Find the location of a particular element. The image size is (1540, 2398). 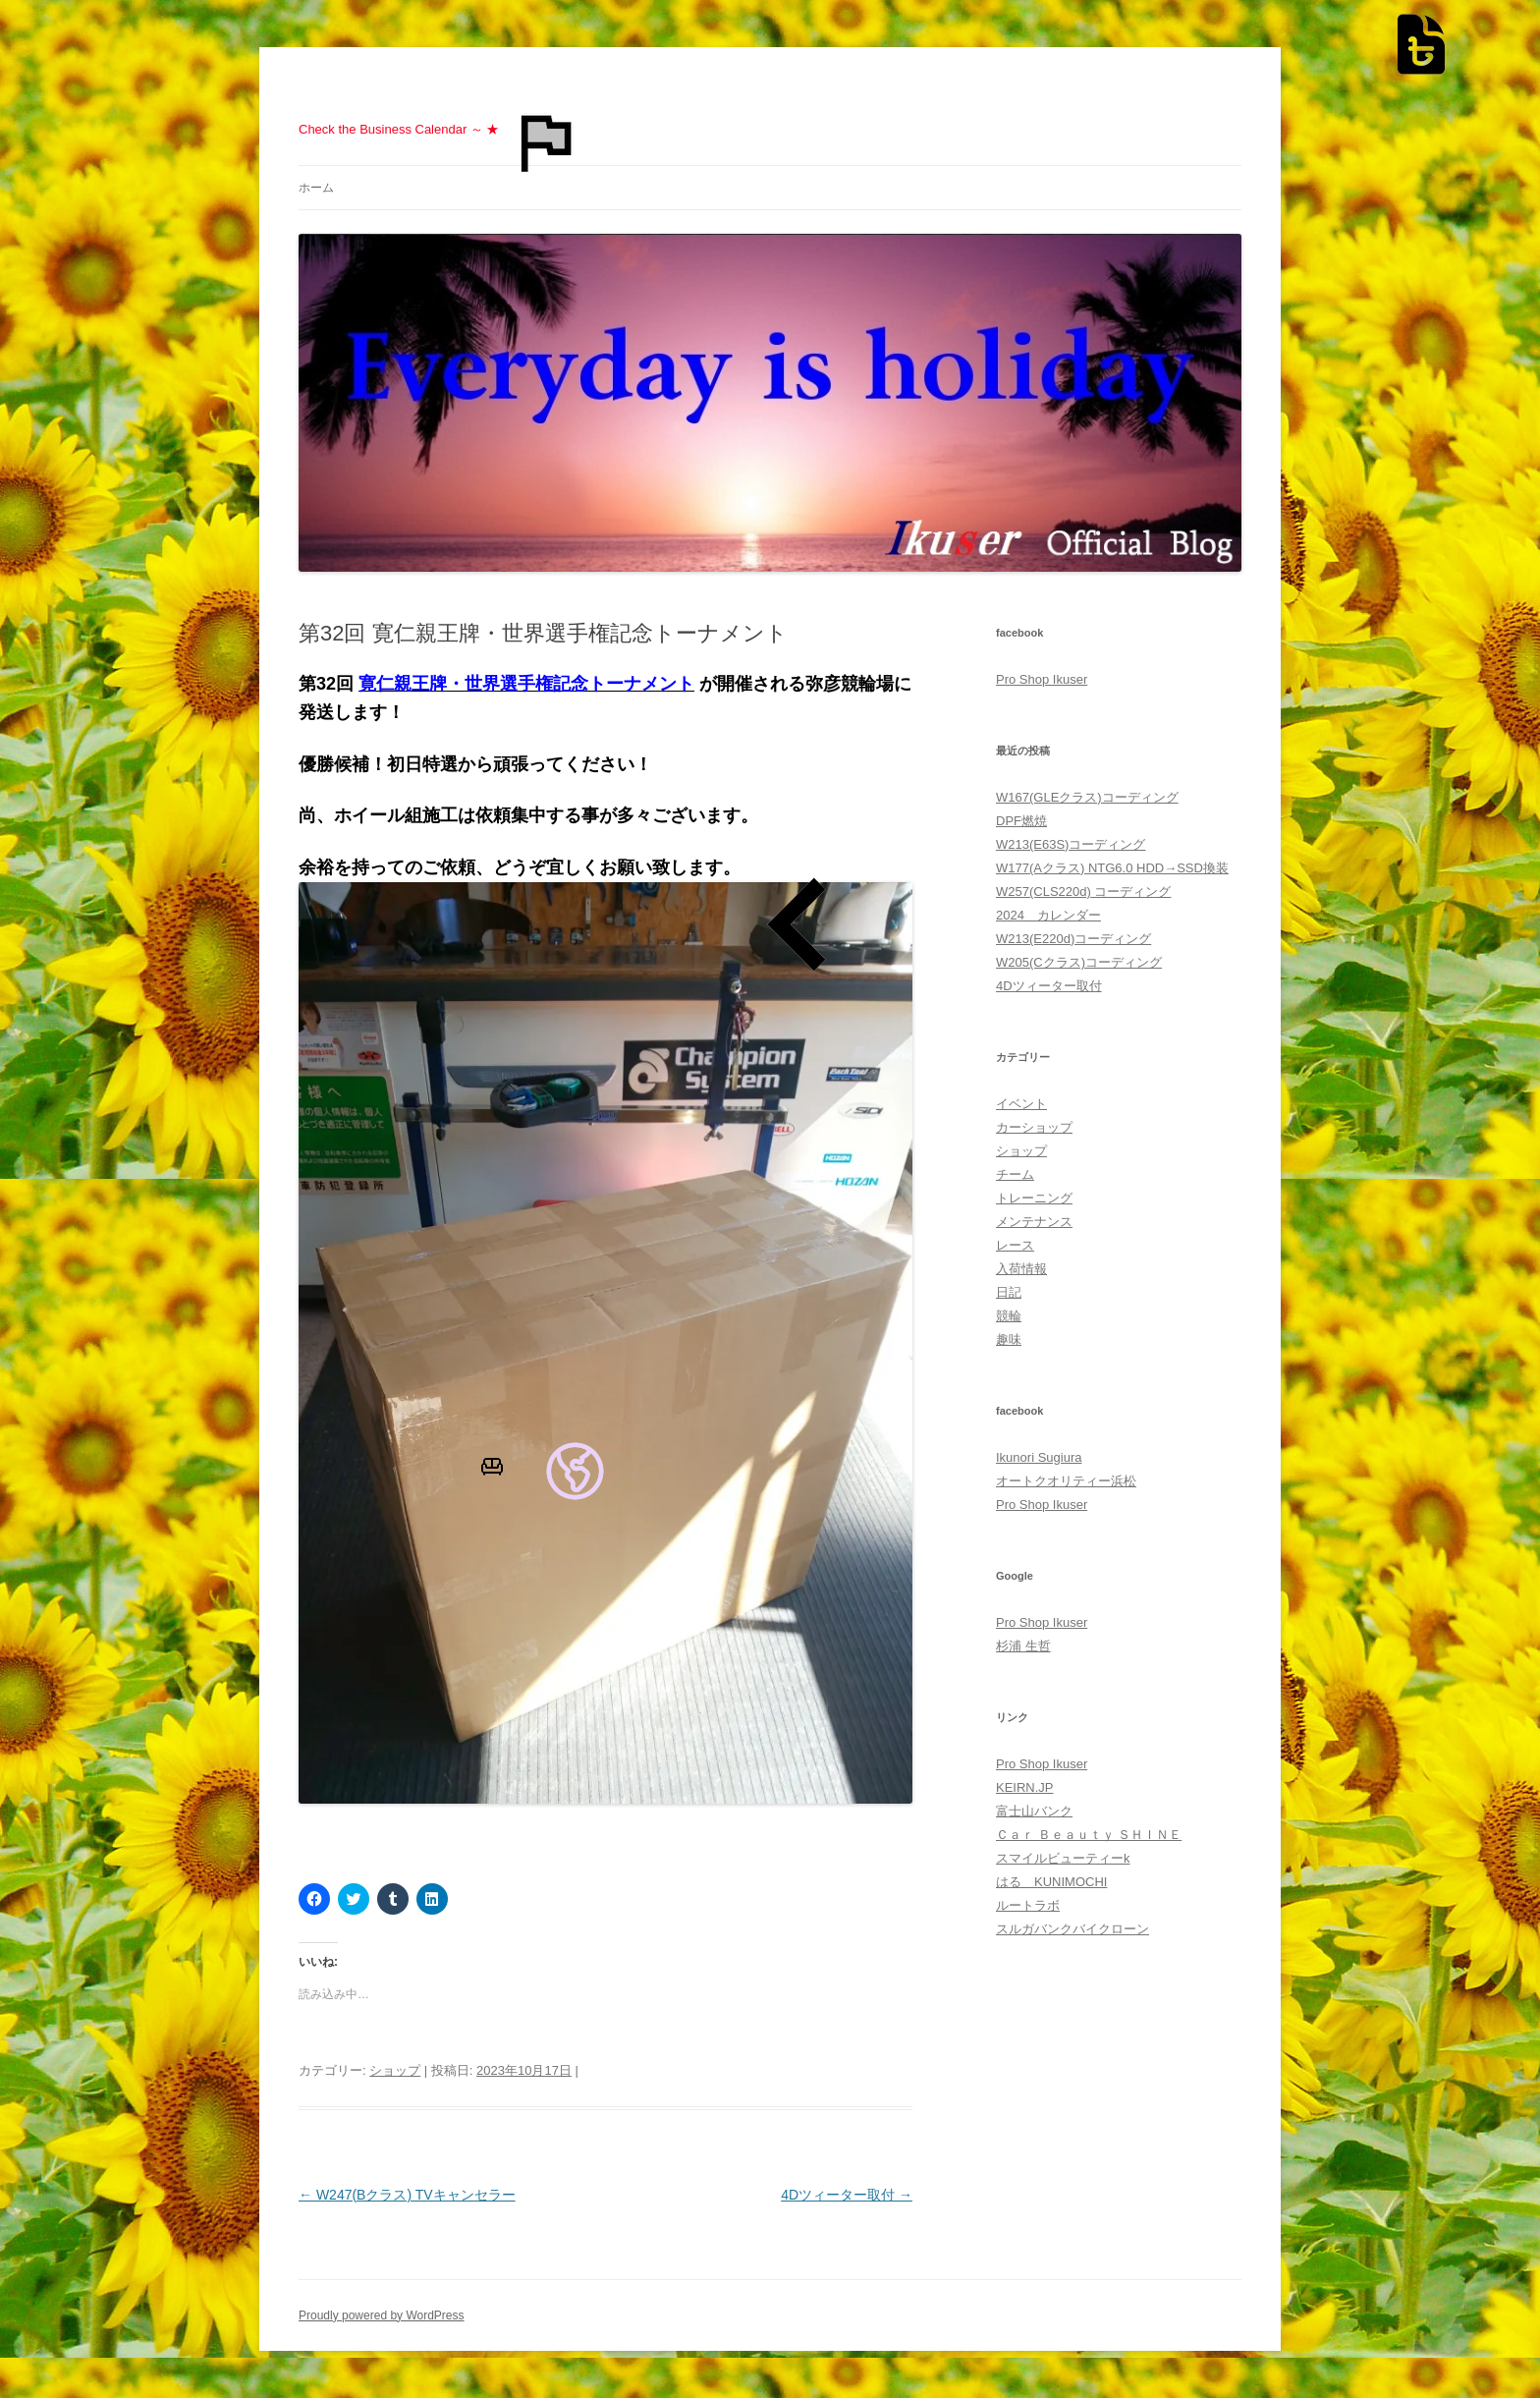

browse furniture or home decor items is located at coordinates (492, 1467).